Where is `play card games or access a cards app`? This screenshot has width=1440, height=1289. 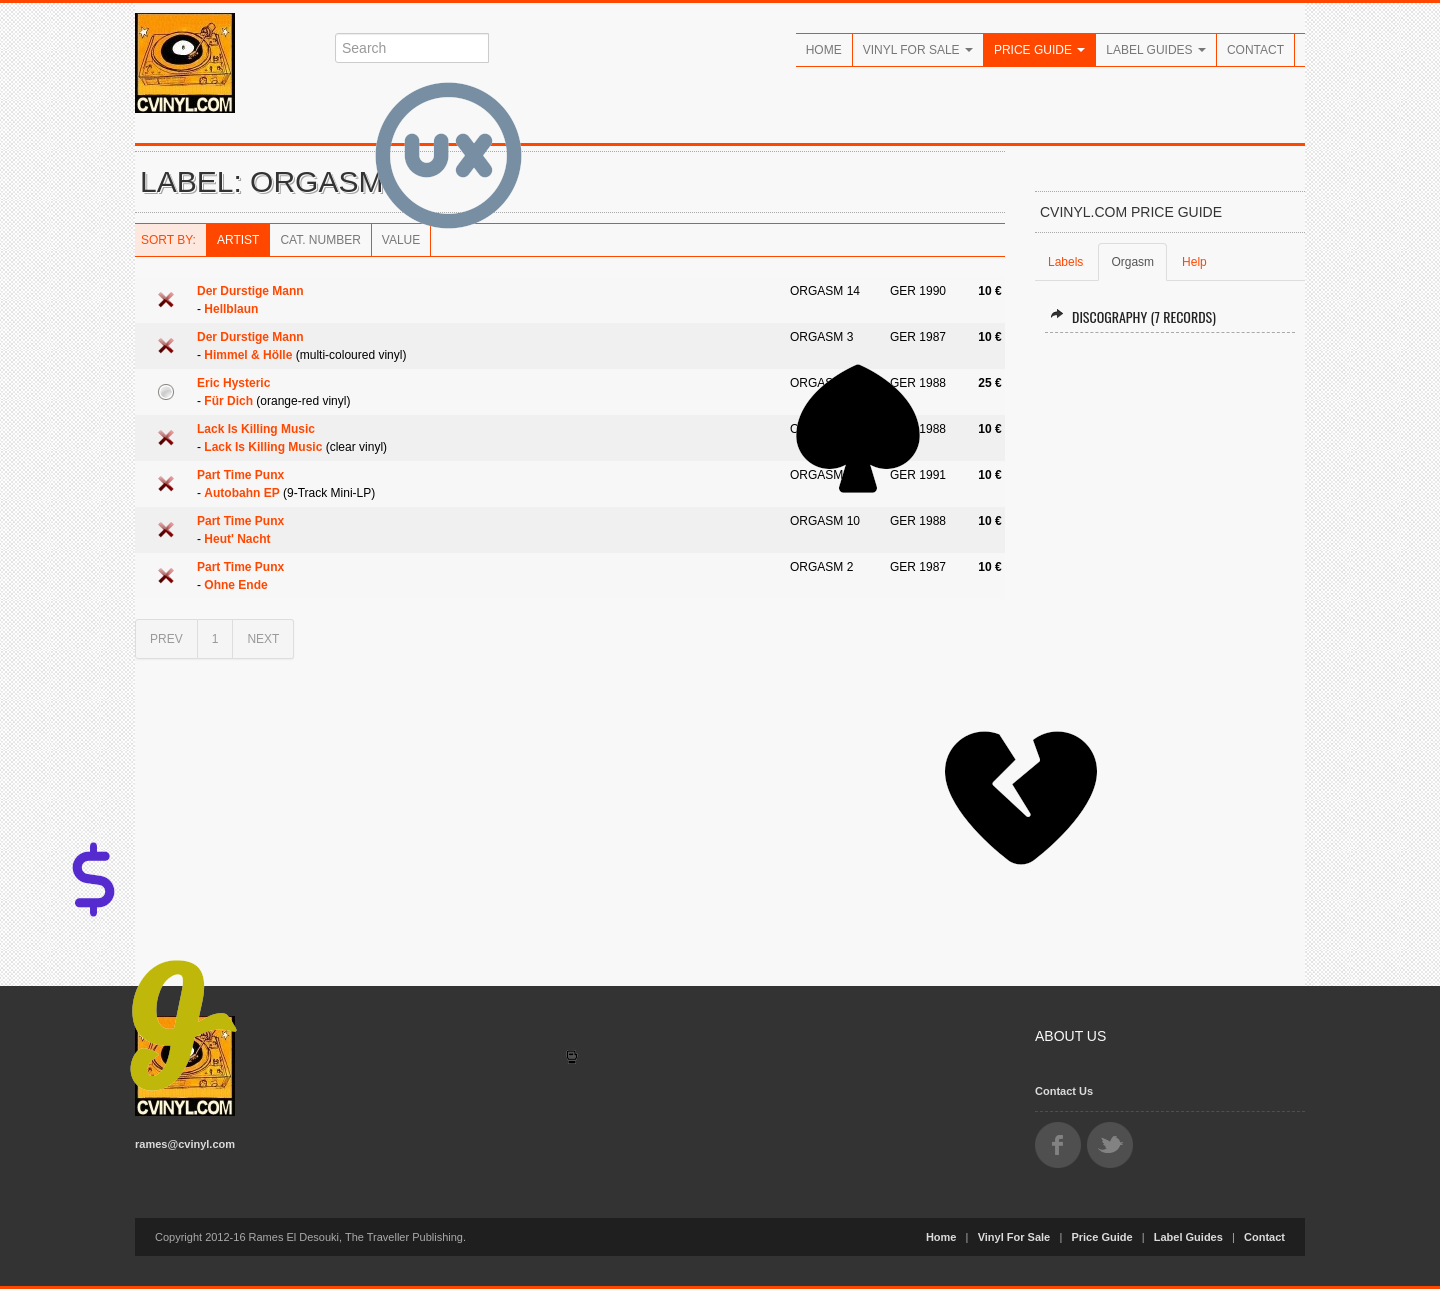 play card games or access a cards app is located at coordinates (858, 431).